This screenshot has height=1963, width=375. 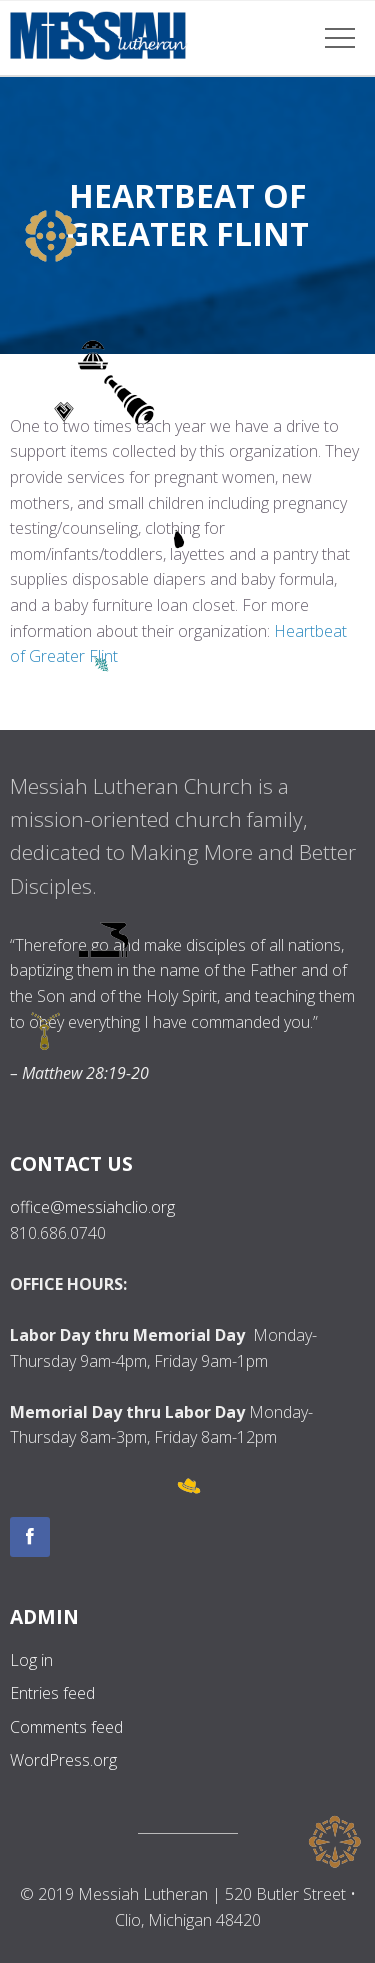 What do you see at coordinates (51, 236) in the screenshot?
I see `access hive or colony management features` at bounding box center [51, 236].